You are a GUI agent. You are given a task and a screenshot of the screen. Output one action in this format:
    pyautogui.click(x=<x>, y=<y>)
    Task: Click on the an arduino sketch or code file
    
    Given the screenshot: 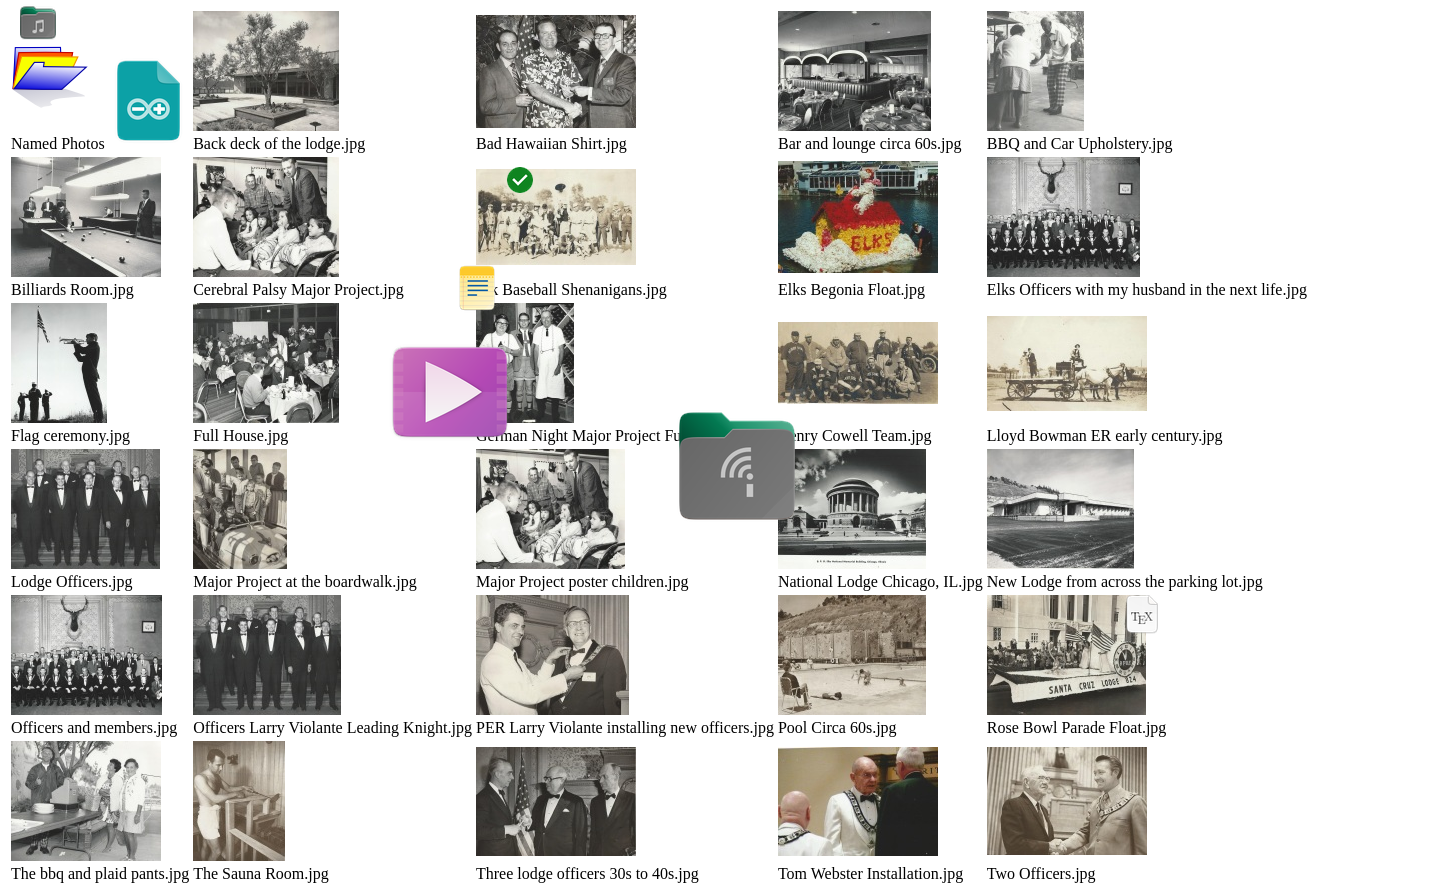 What is the action you would take?
    pyautogui.click(x=148, y=100)
    